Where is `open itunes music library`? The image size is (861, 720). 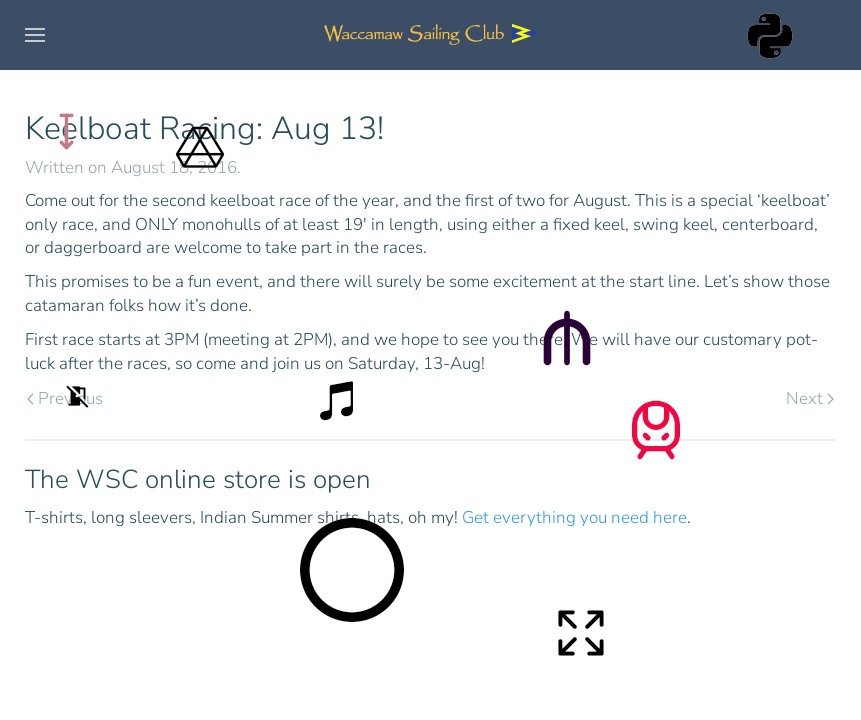
open itunes music library is located at coordinates (336, 400).